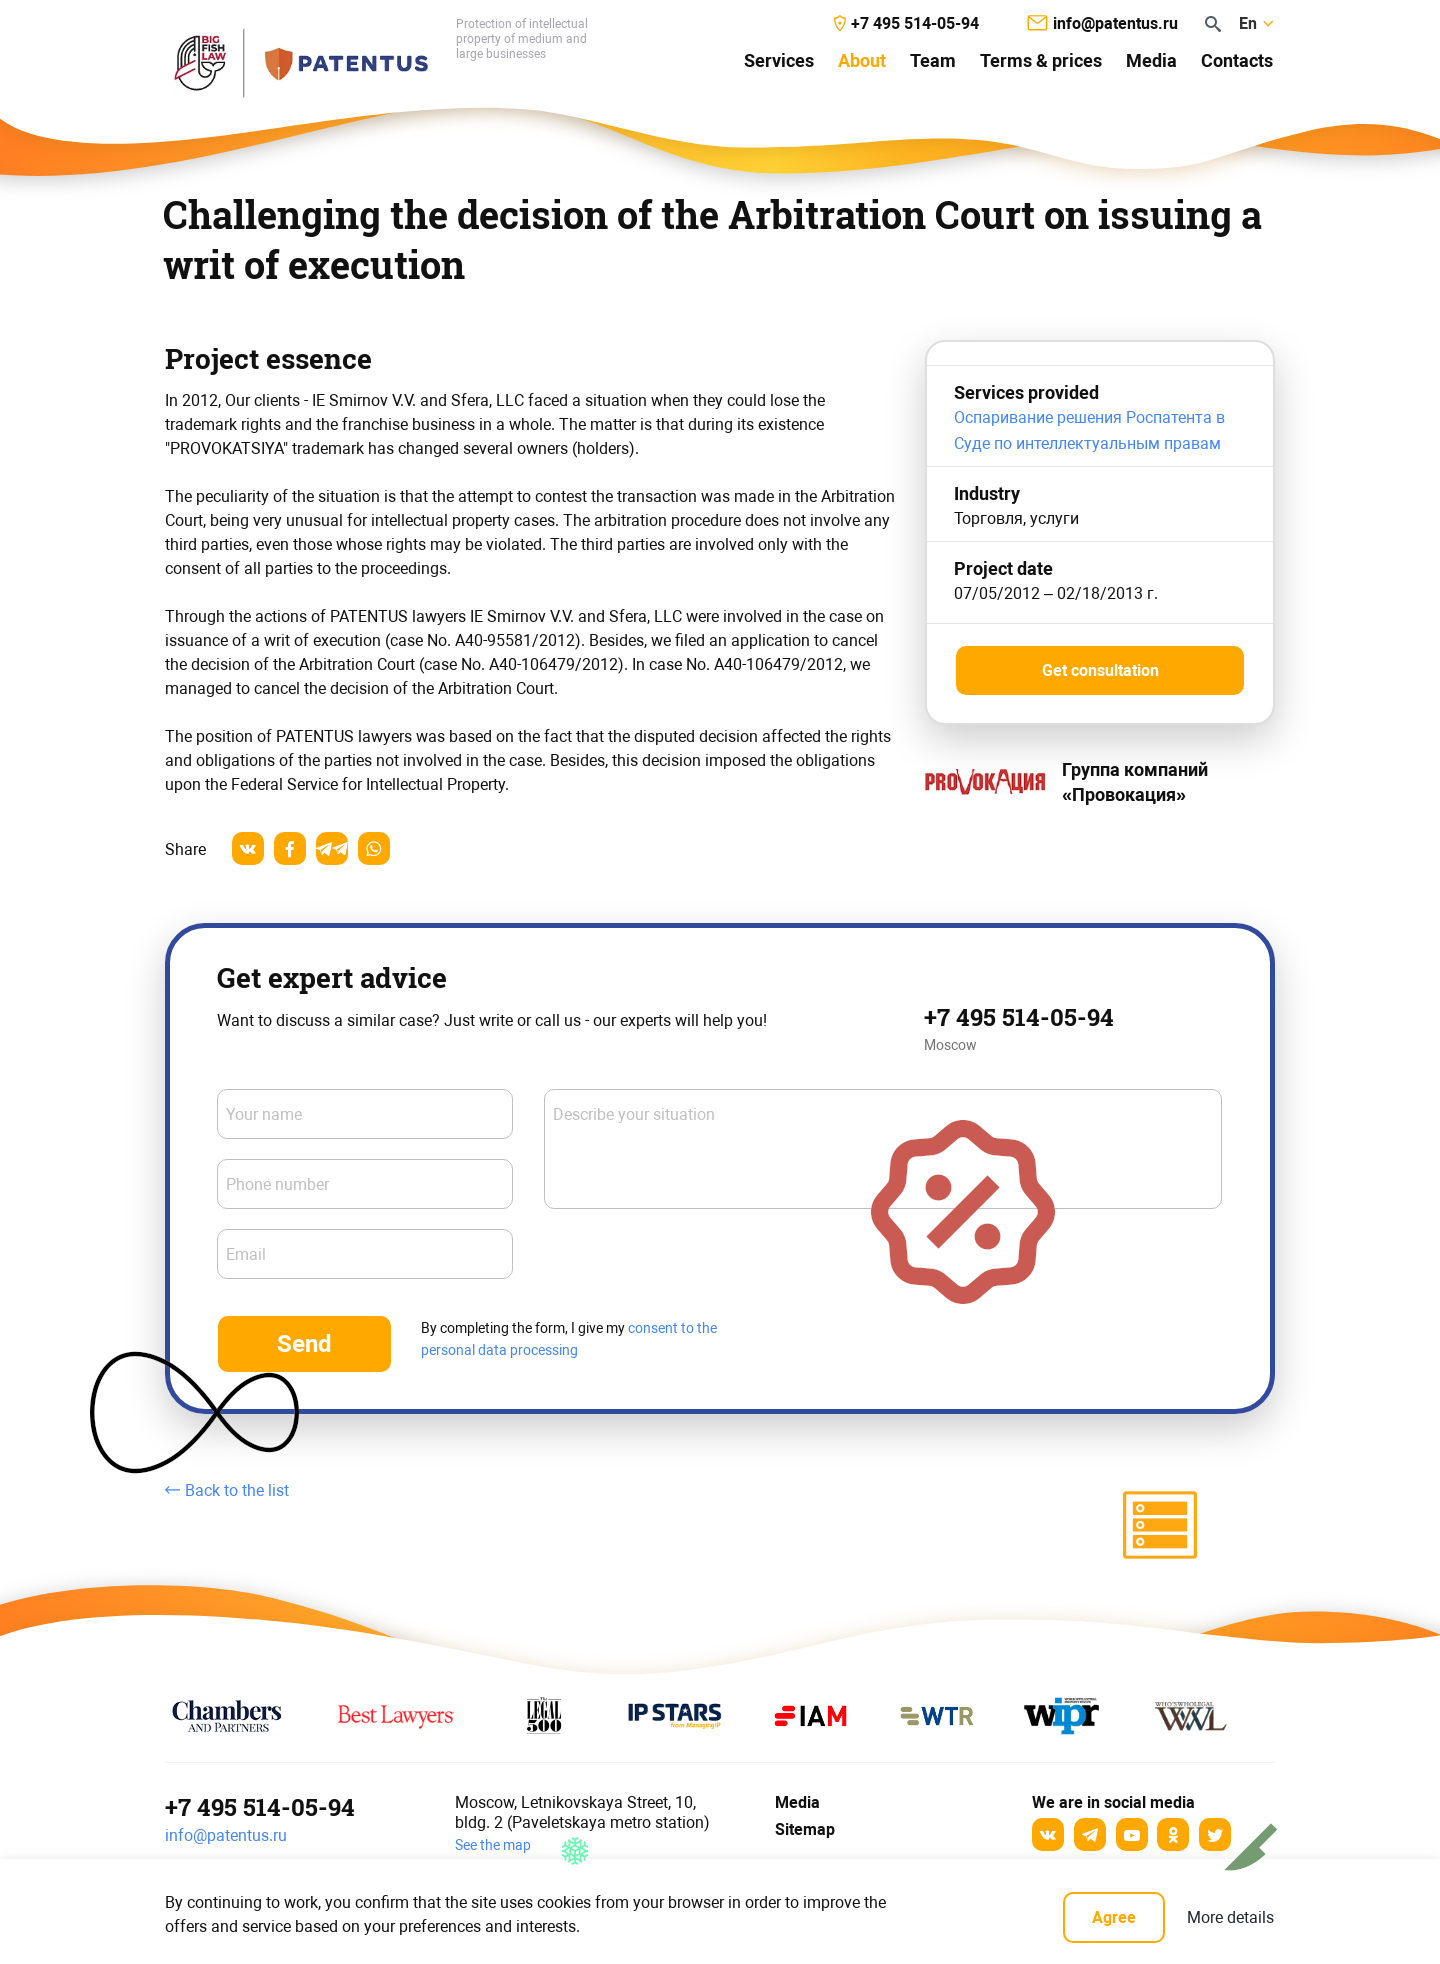  I want to click on openmediavault network-attached storage application, so click(1160, 1525).